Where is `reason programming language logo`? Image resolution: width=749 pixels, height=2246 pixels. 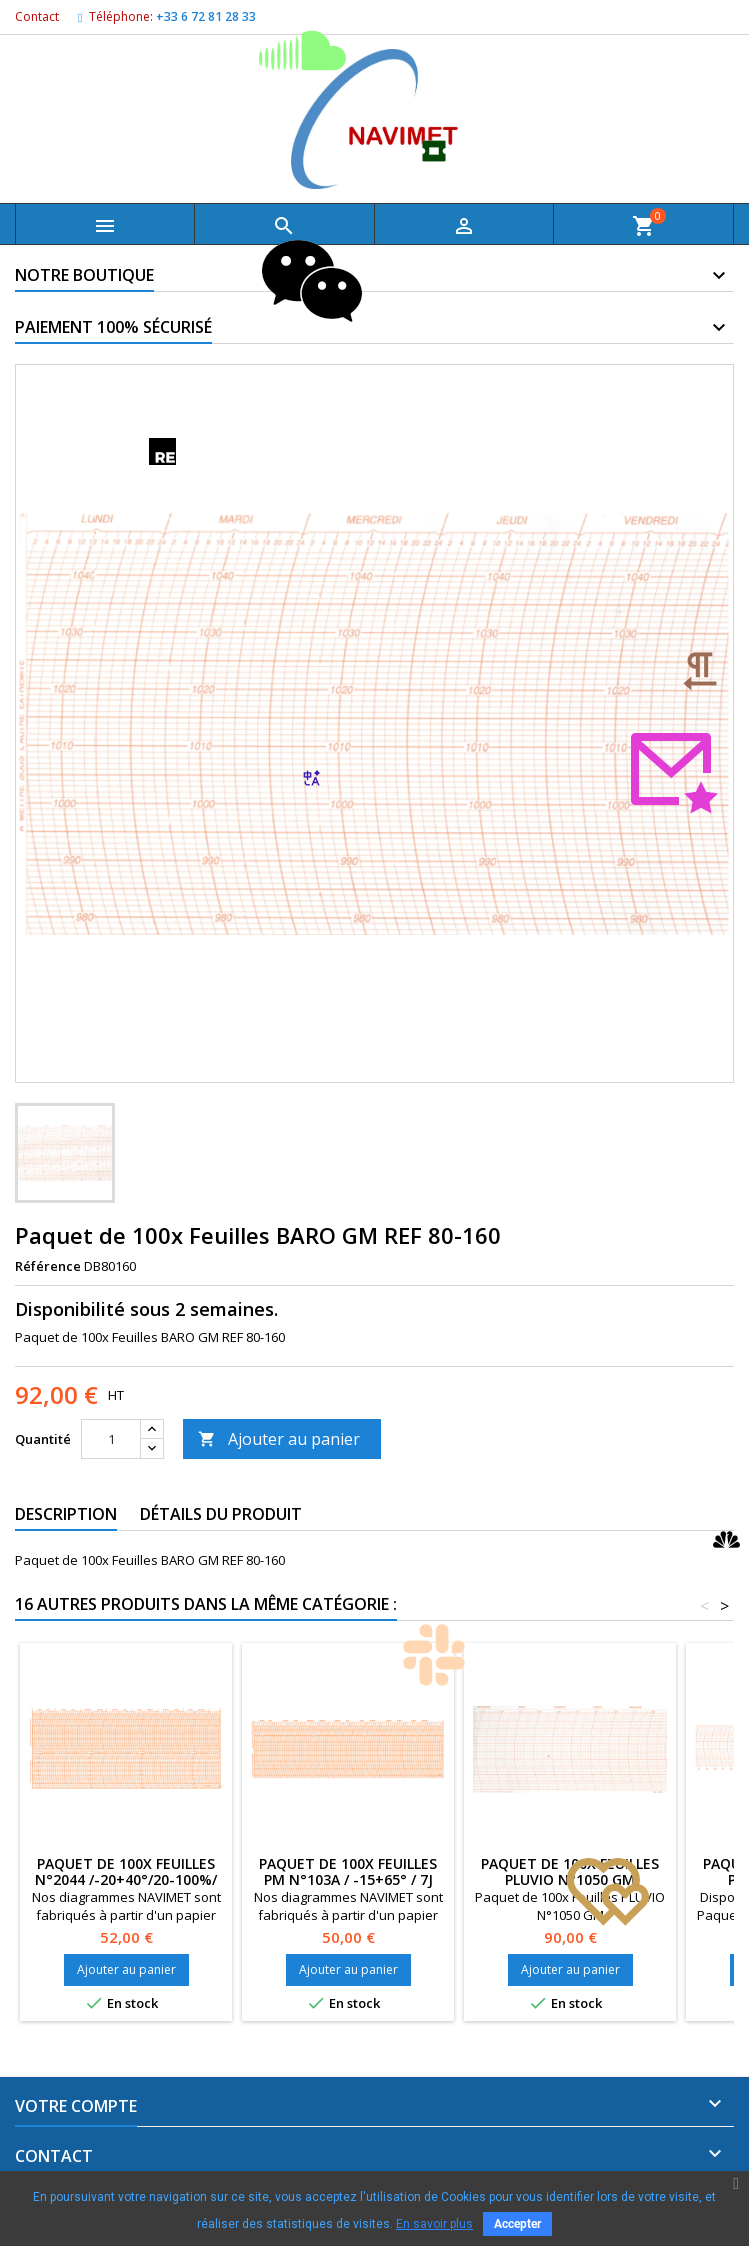 reason programming language logo is located at coordinates (162, 451).